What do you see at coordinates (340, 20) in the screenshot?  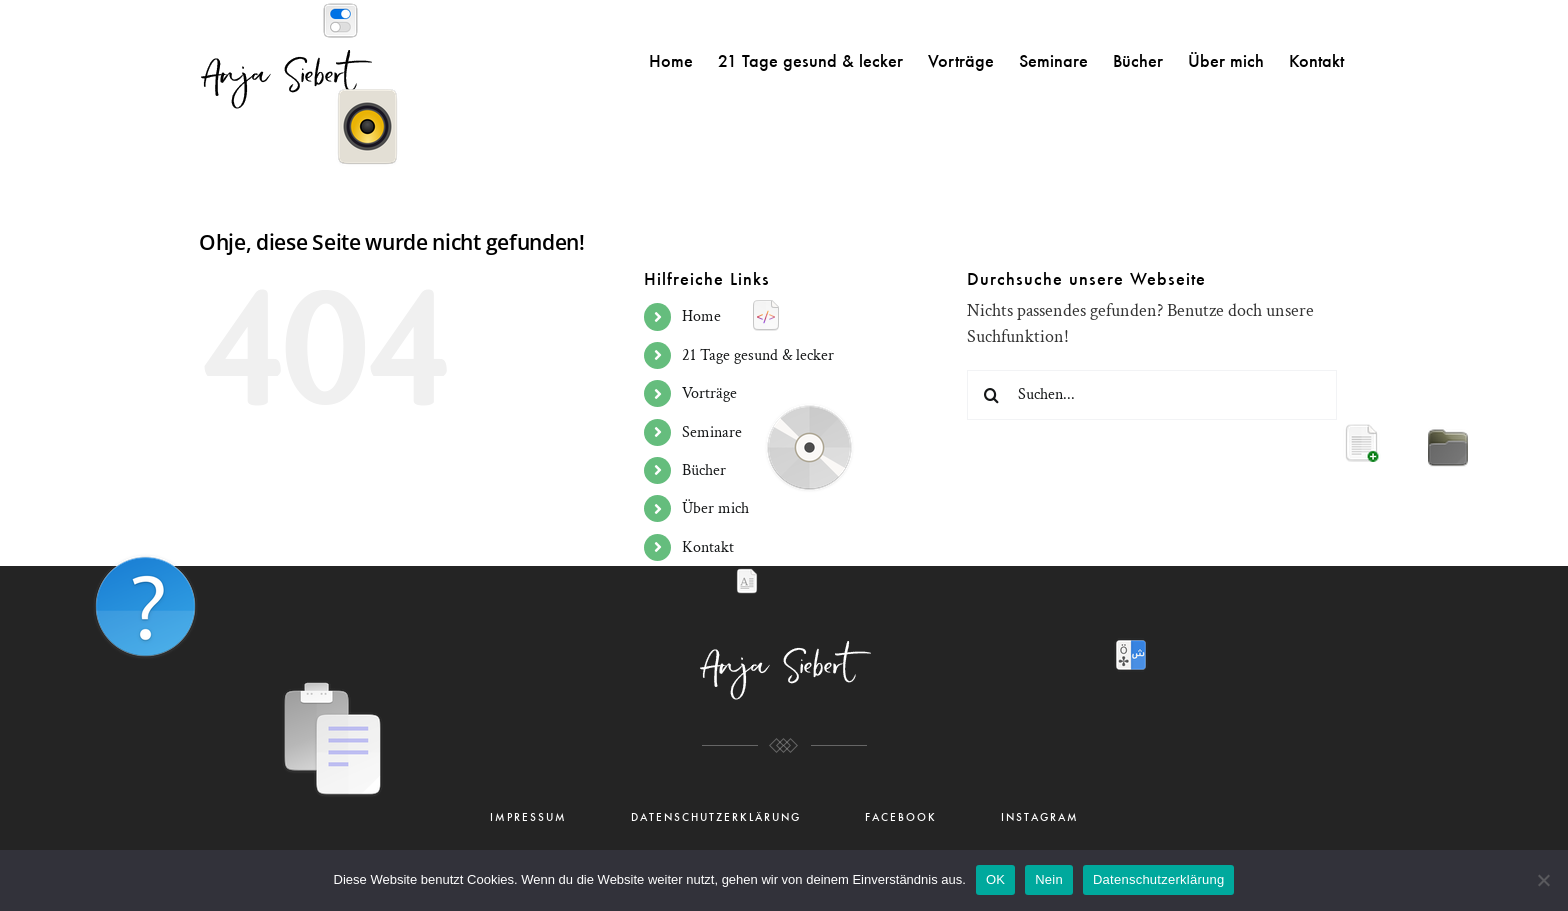 I see `open desktop preferences or settings` at bounding box center [340, 20].